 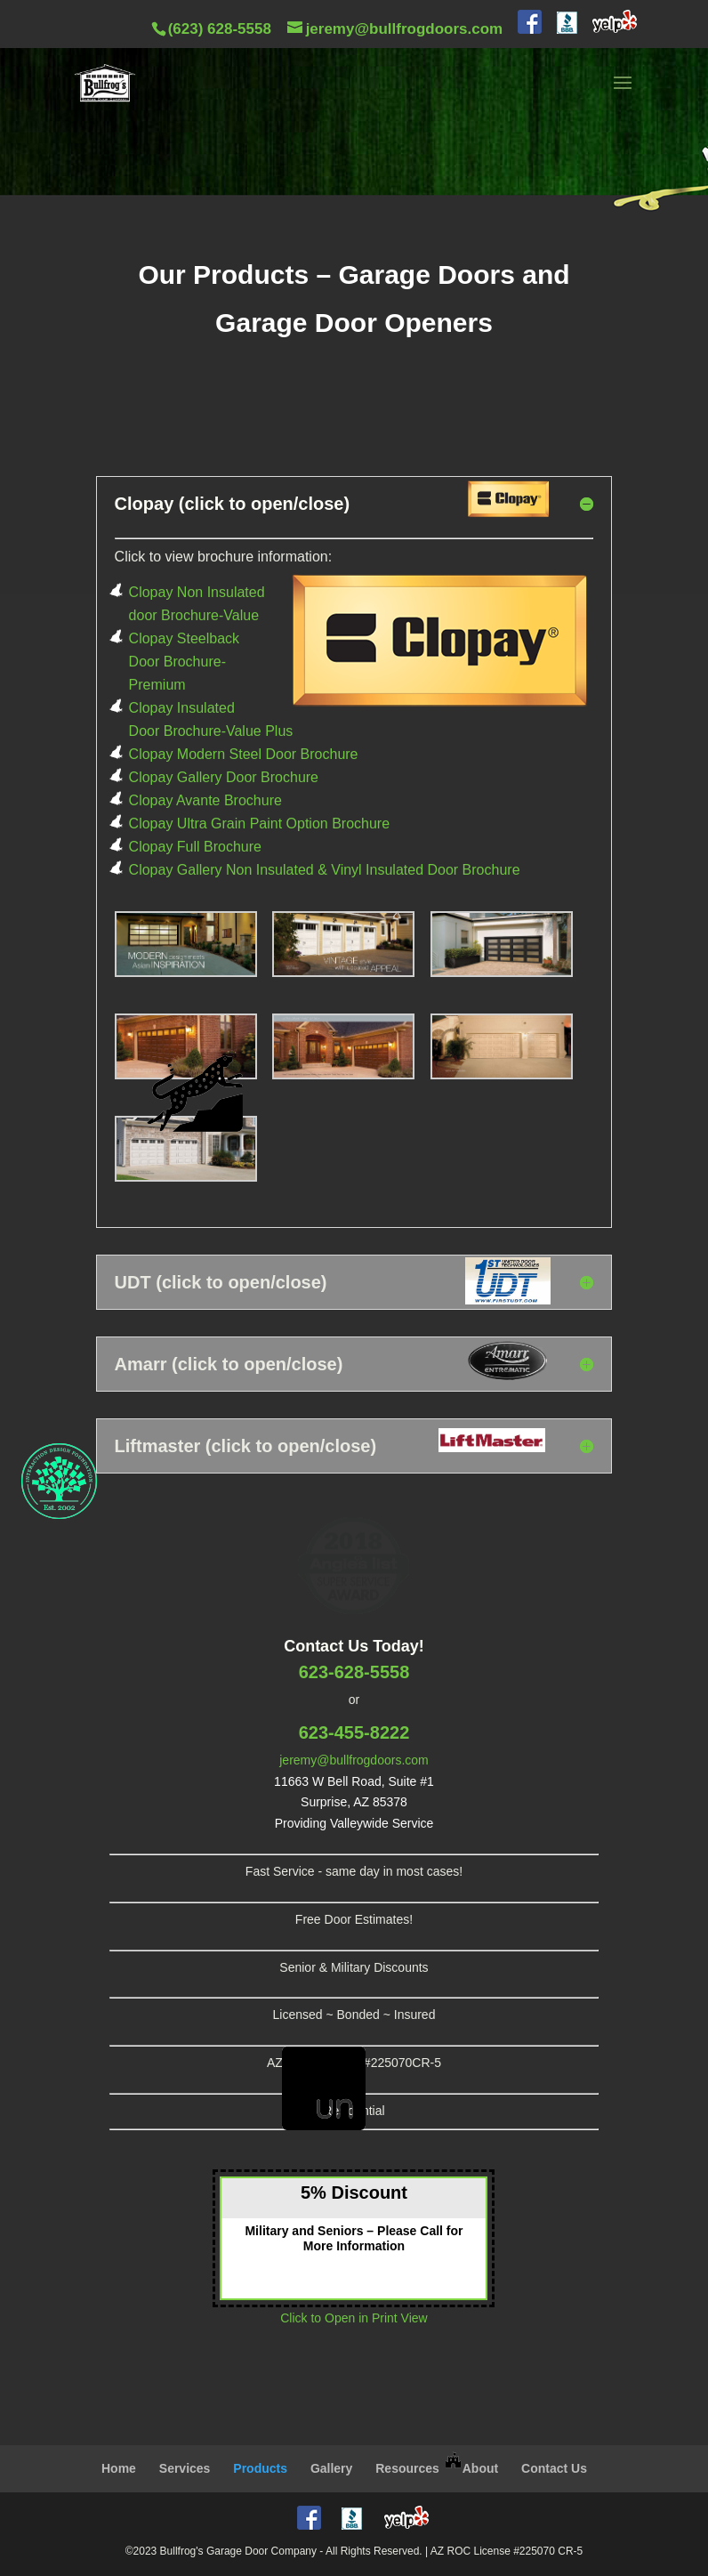 What do you see at coordinates (324, 2088) in the screenshot?
I see `unjs javascript tools logo` at bounding box center [324, 2088].